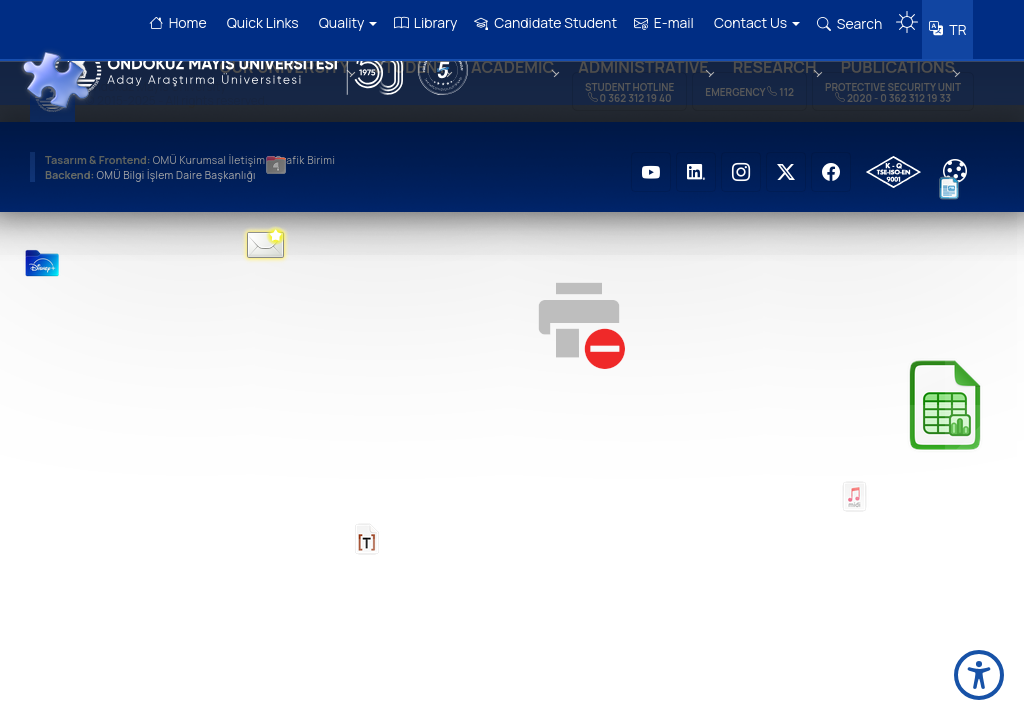 The image size is (1024, 720). I want to click on open insync cloud sync folder, so click(276, 165).